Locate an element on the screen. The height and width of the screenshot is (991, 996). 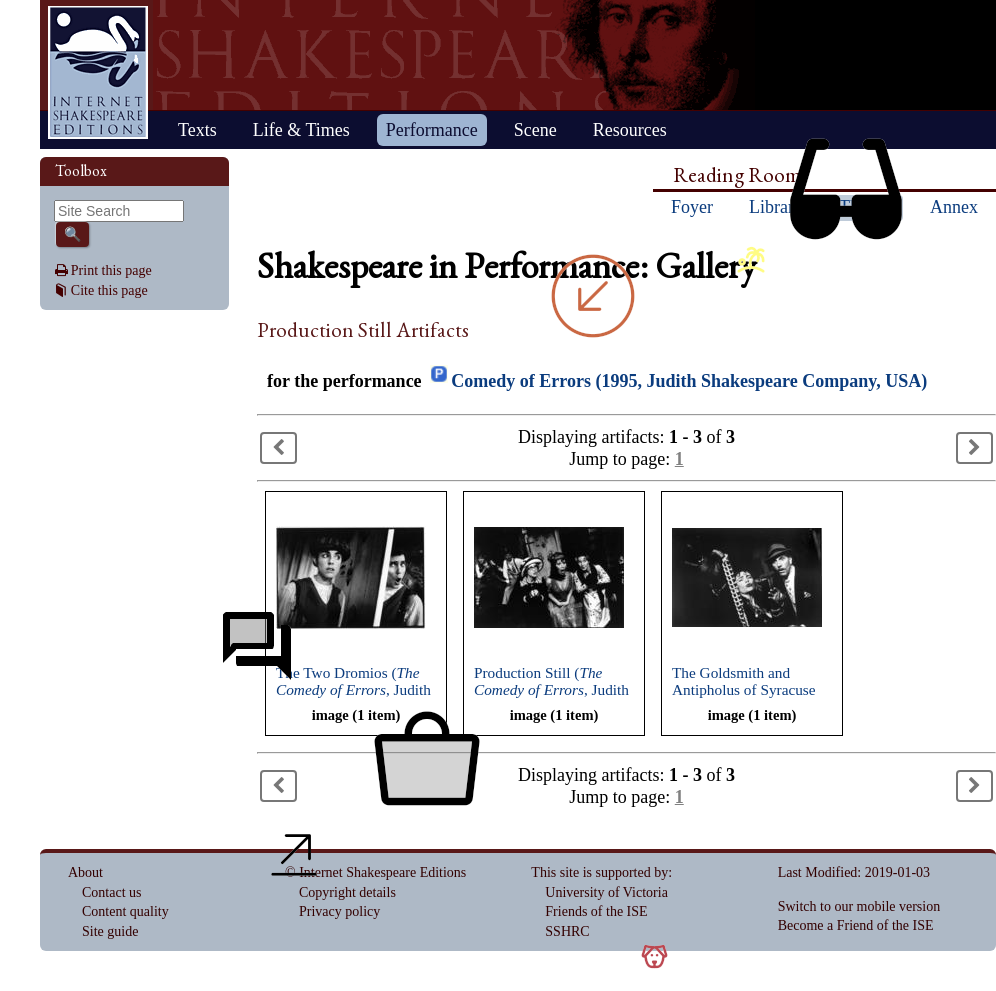
enable reading mode is located at coordinates (846, 189).